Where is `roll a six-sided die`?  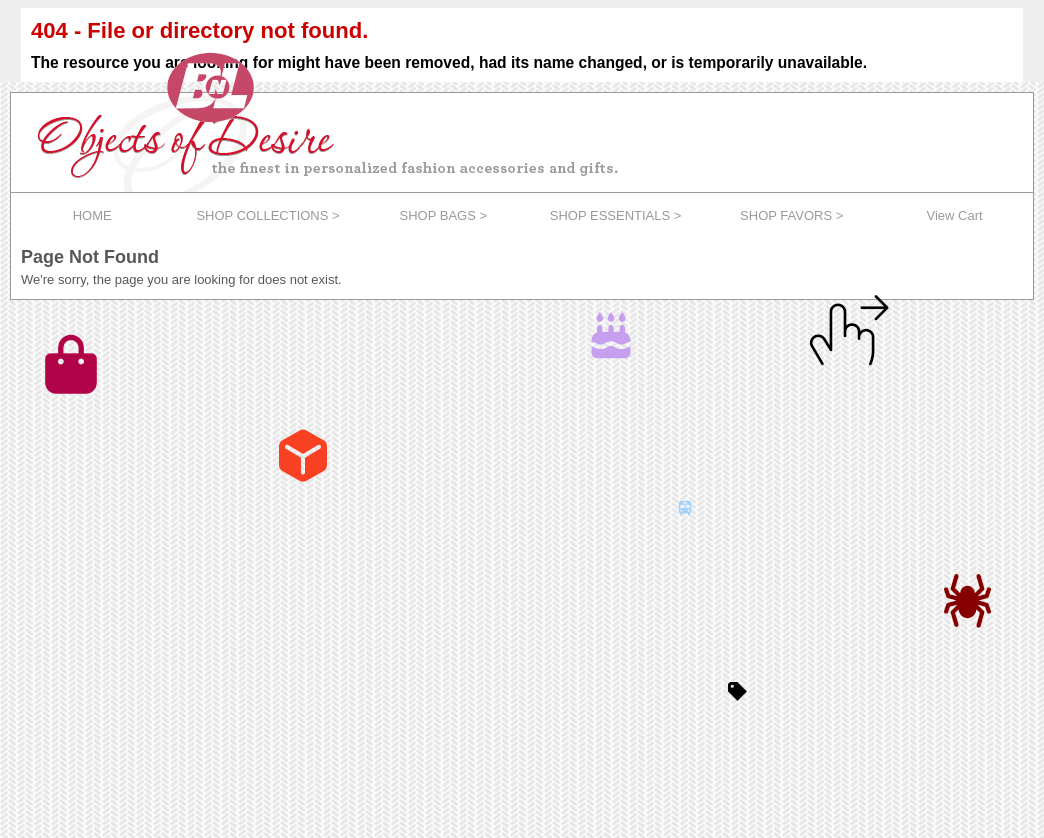 roll a six-sided die is located at coordinates (303, 455).